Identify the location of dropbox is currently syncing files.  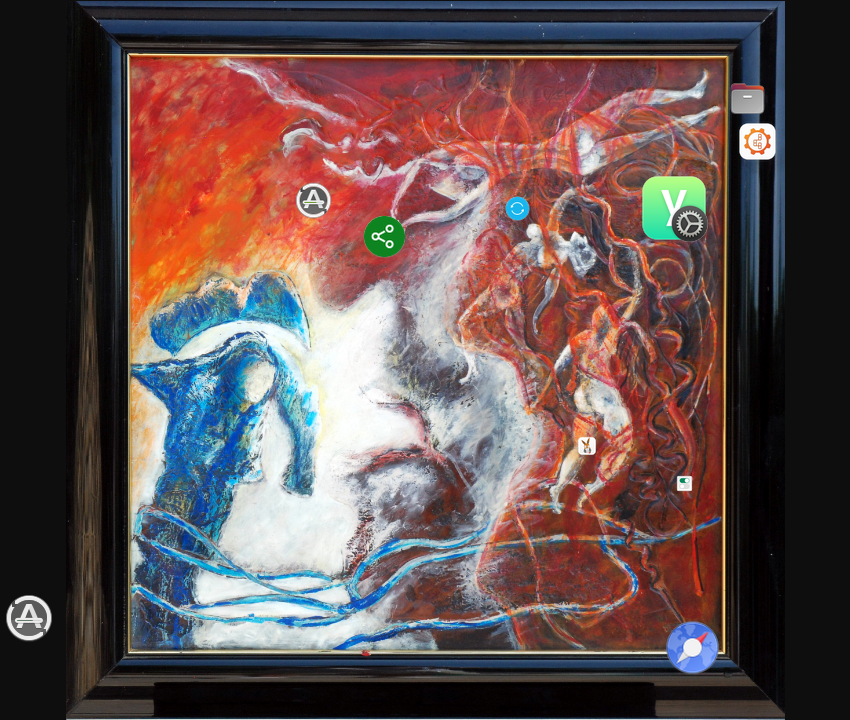
(517, 208).